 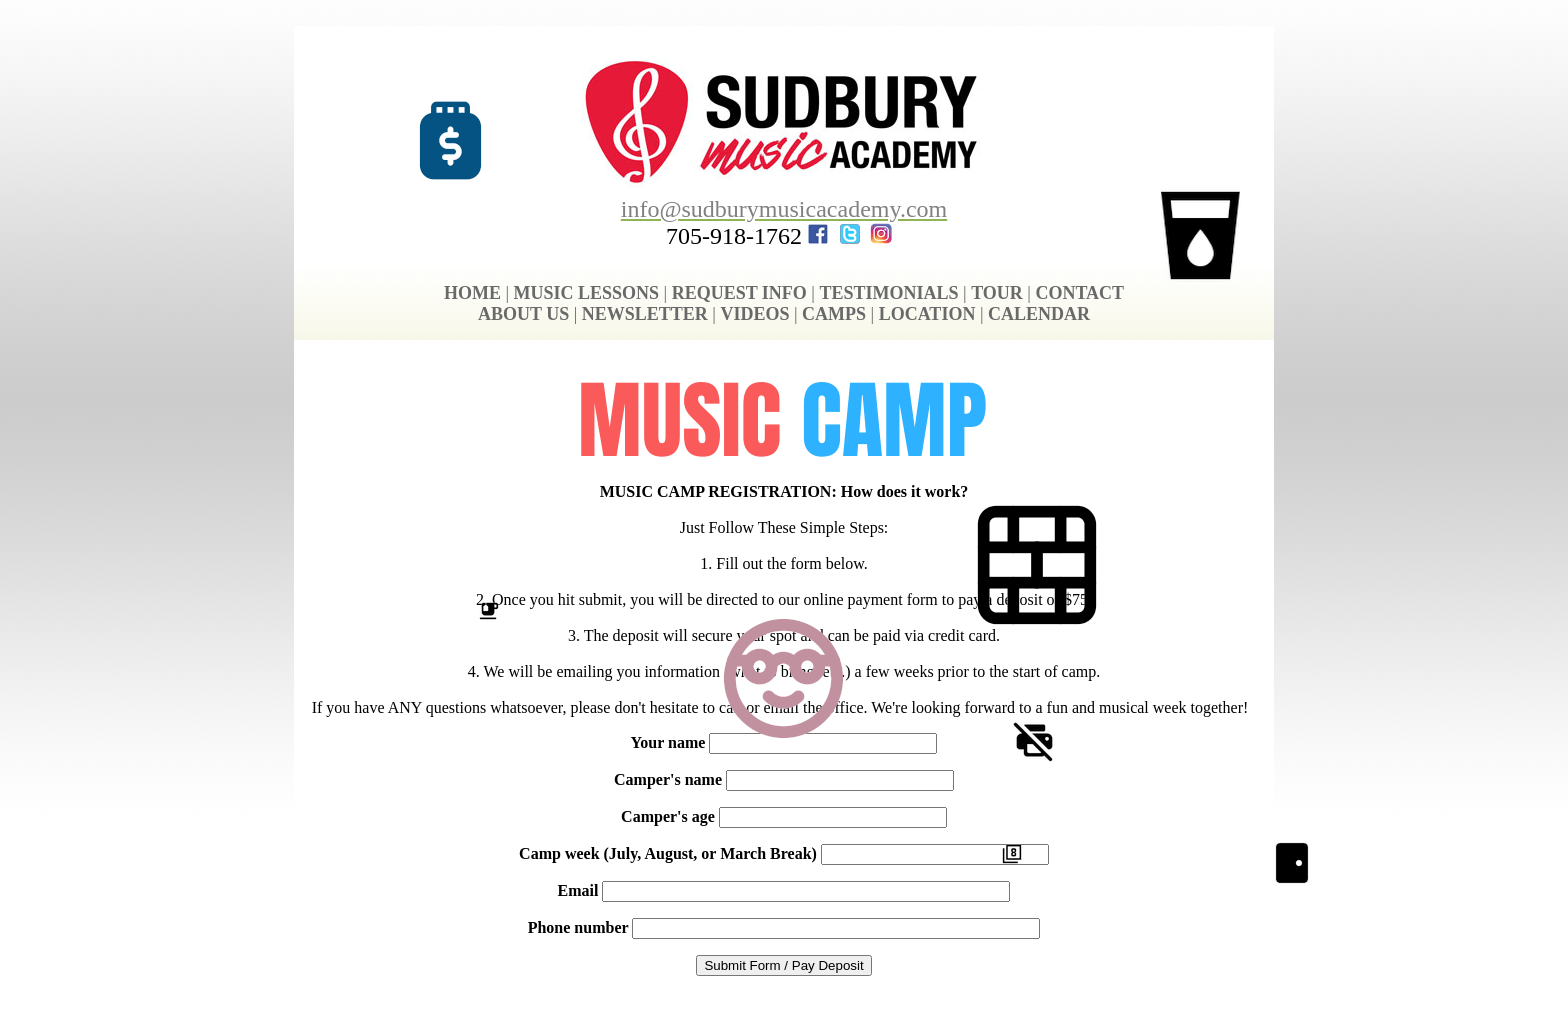 What do you see at coordinates (1034, 740) in the screenshot?
I see `printing is currently unavailable` at bounding box center [1034, 740].